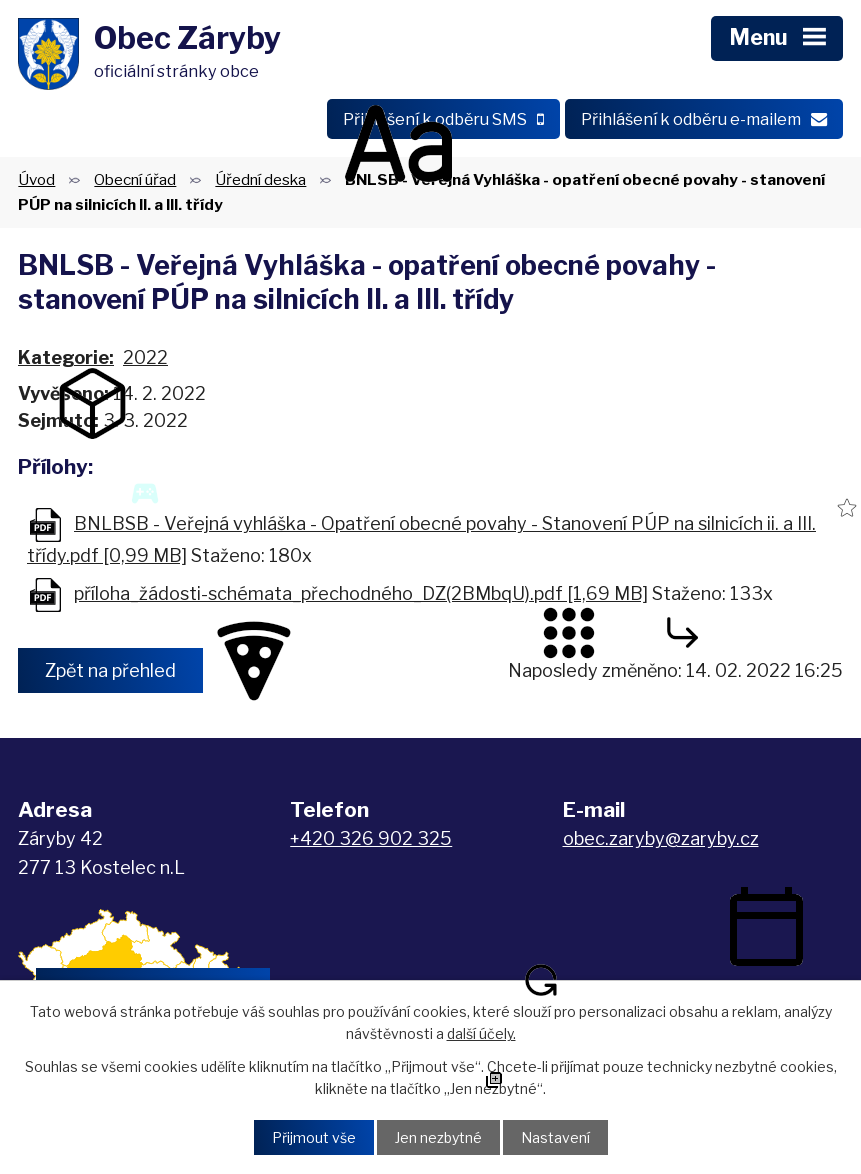 This screenshot has height=1174, width=861. What do you see at coordinates (847, 508) in the screenshot?
I see `add to favorites` at bounding box center [847, 508].